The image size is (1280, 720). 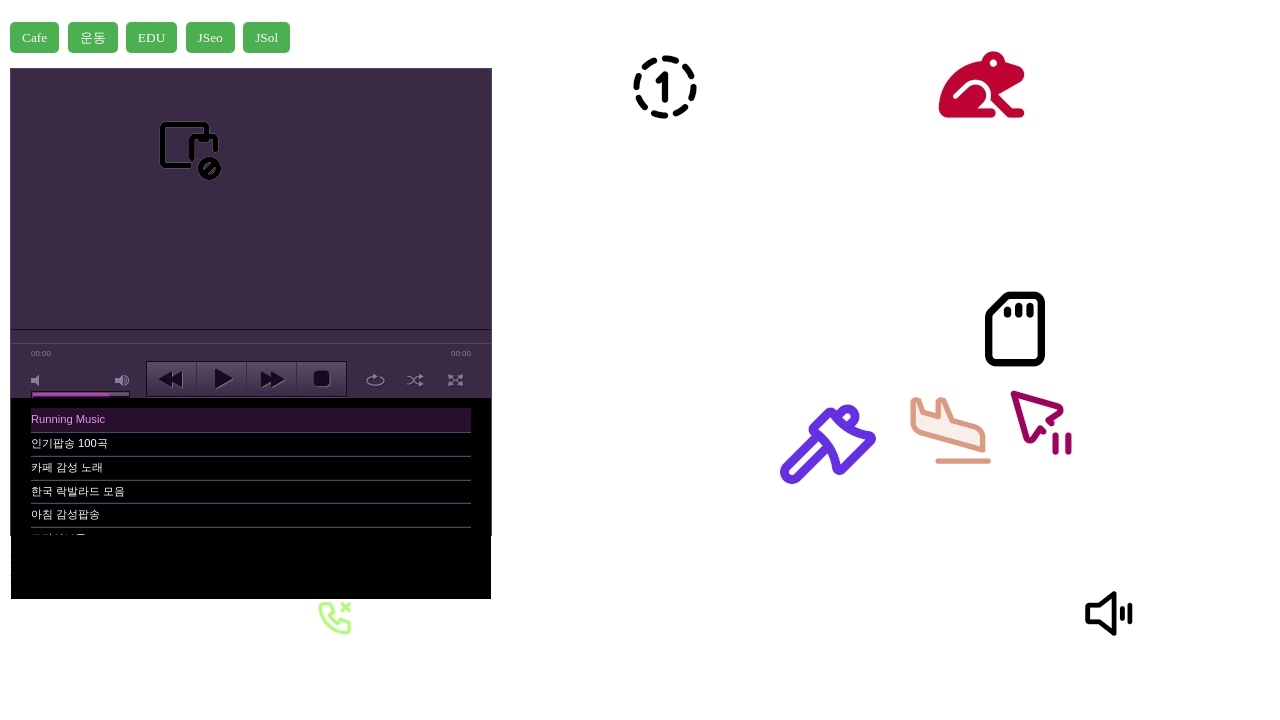 I want to click on increase or maximize volume, so click(x=1107, y=613).